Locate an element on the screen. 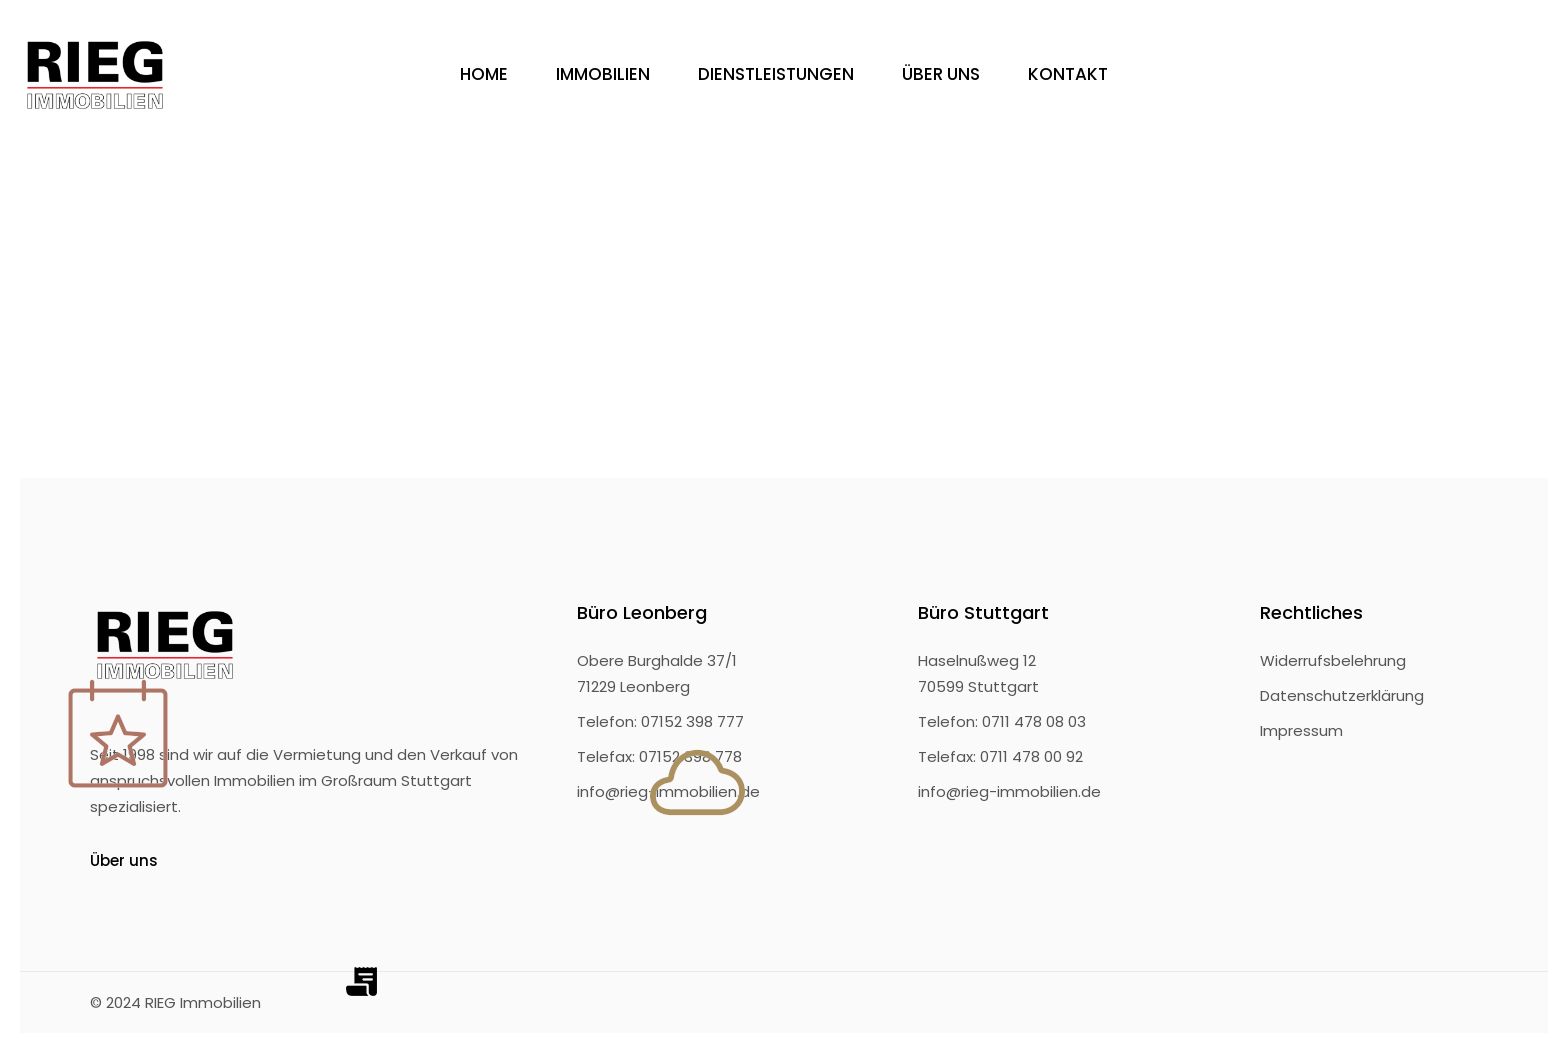 The height and width of the screenshot is (1053, 1568). view starred or favorite events is located at coordinates (118, 738).